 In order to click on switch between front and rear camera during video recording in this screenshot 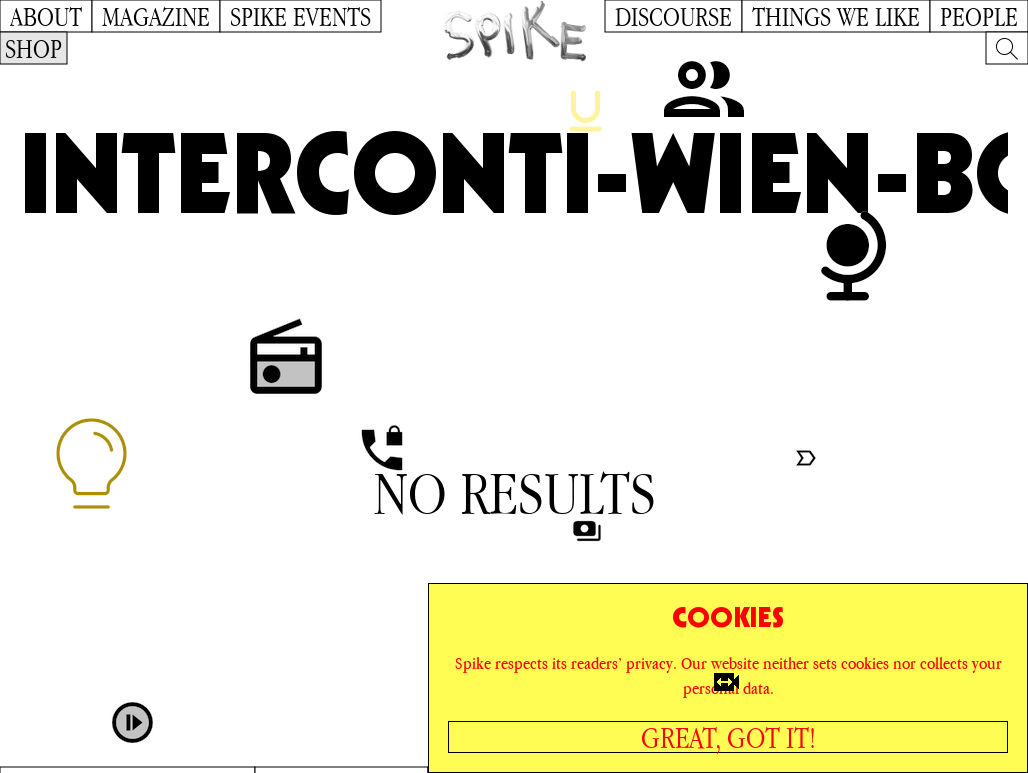, I will do `click(727, 682)`.